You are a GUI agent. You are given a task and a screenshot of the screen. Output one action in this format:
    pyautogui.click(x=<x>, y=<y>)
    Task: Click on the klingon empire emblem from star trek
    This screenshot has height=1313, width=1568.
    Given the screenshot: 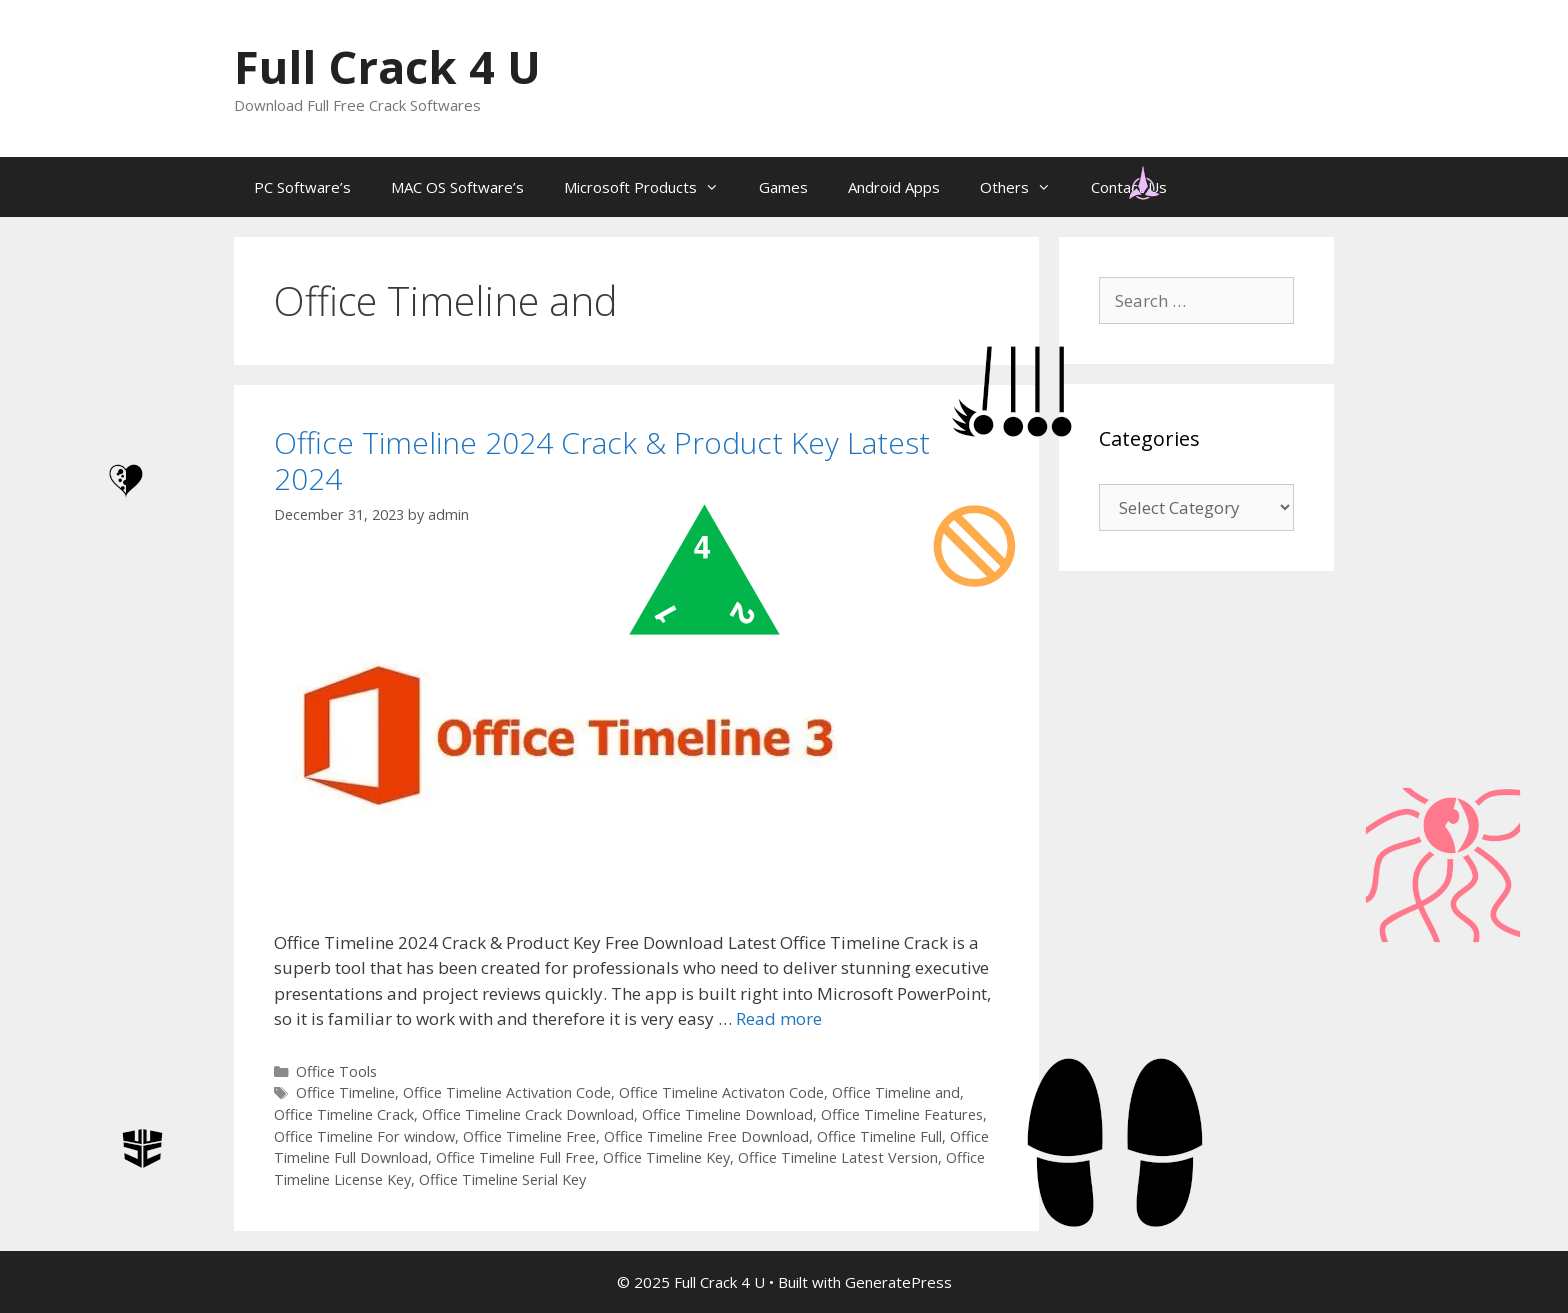 What is the action you would take?
    pyautogui.click(x=1144, y=182)
    